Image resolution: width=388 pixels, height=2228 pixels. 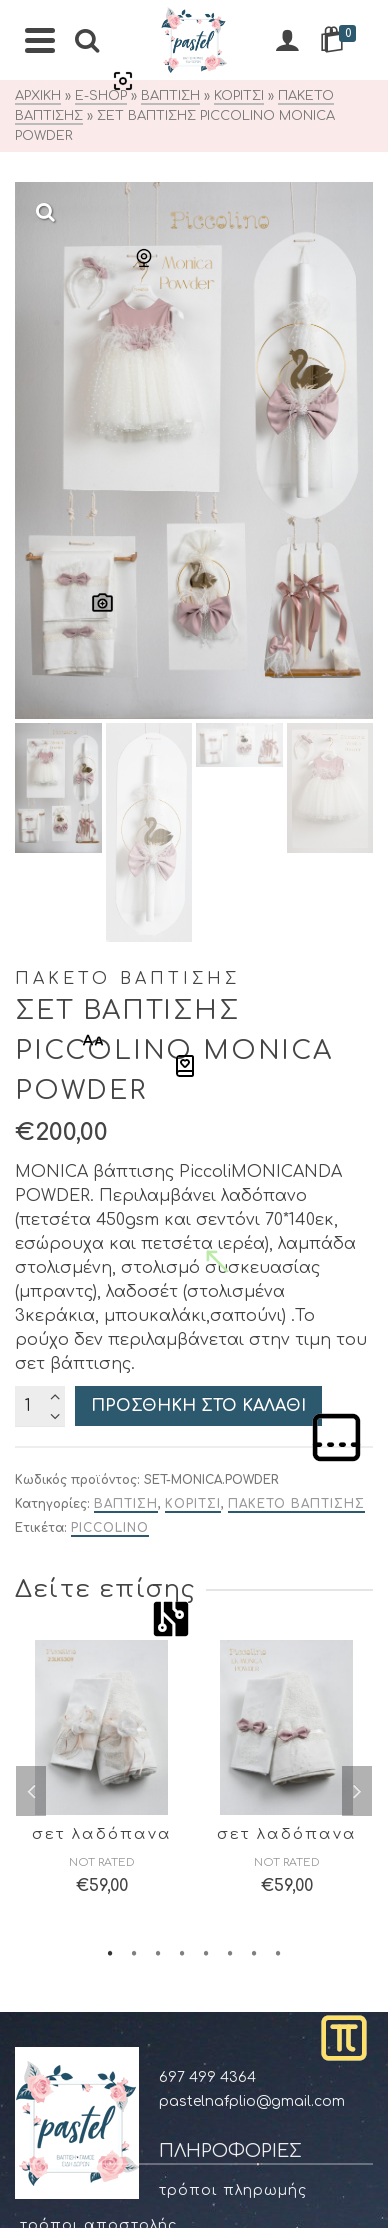 What do you see at coordinates (171, 1619) in the screenshot?
I see `access hardware or circuit settings` at bounding box center [171, 1619].